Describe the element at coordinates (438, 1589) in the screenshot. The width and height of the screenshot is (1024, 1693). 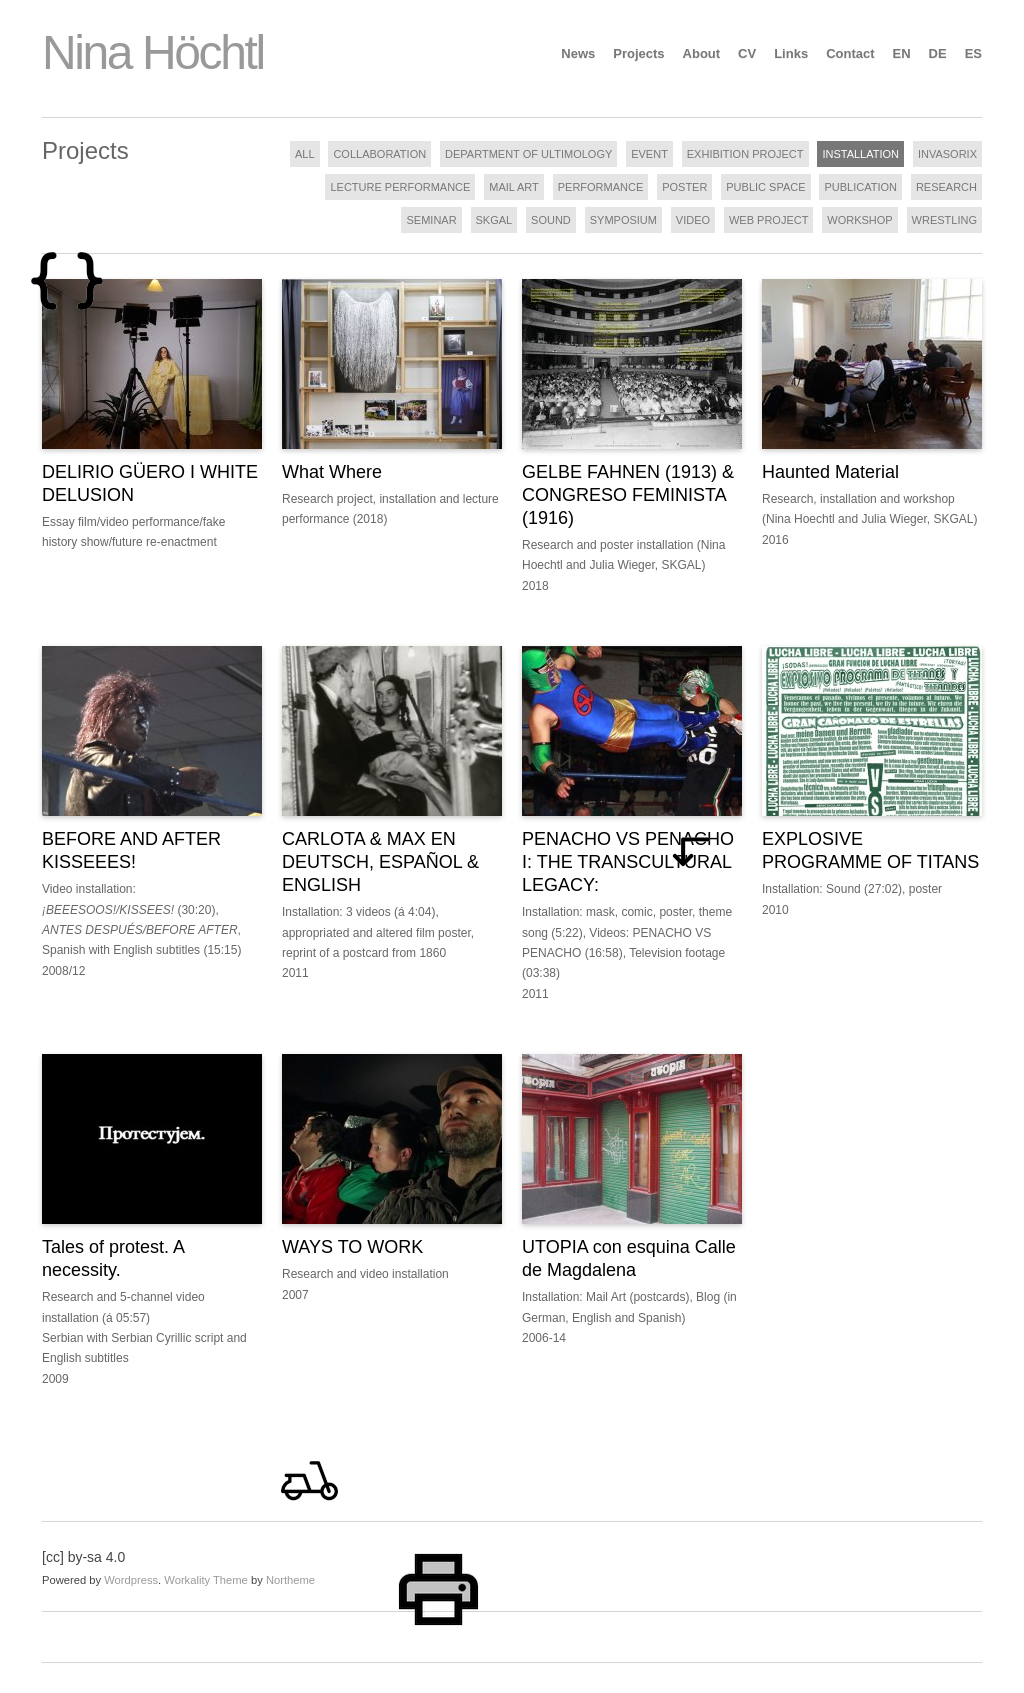
I see `print current document or page` at that location.